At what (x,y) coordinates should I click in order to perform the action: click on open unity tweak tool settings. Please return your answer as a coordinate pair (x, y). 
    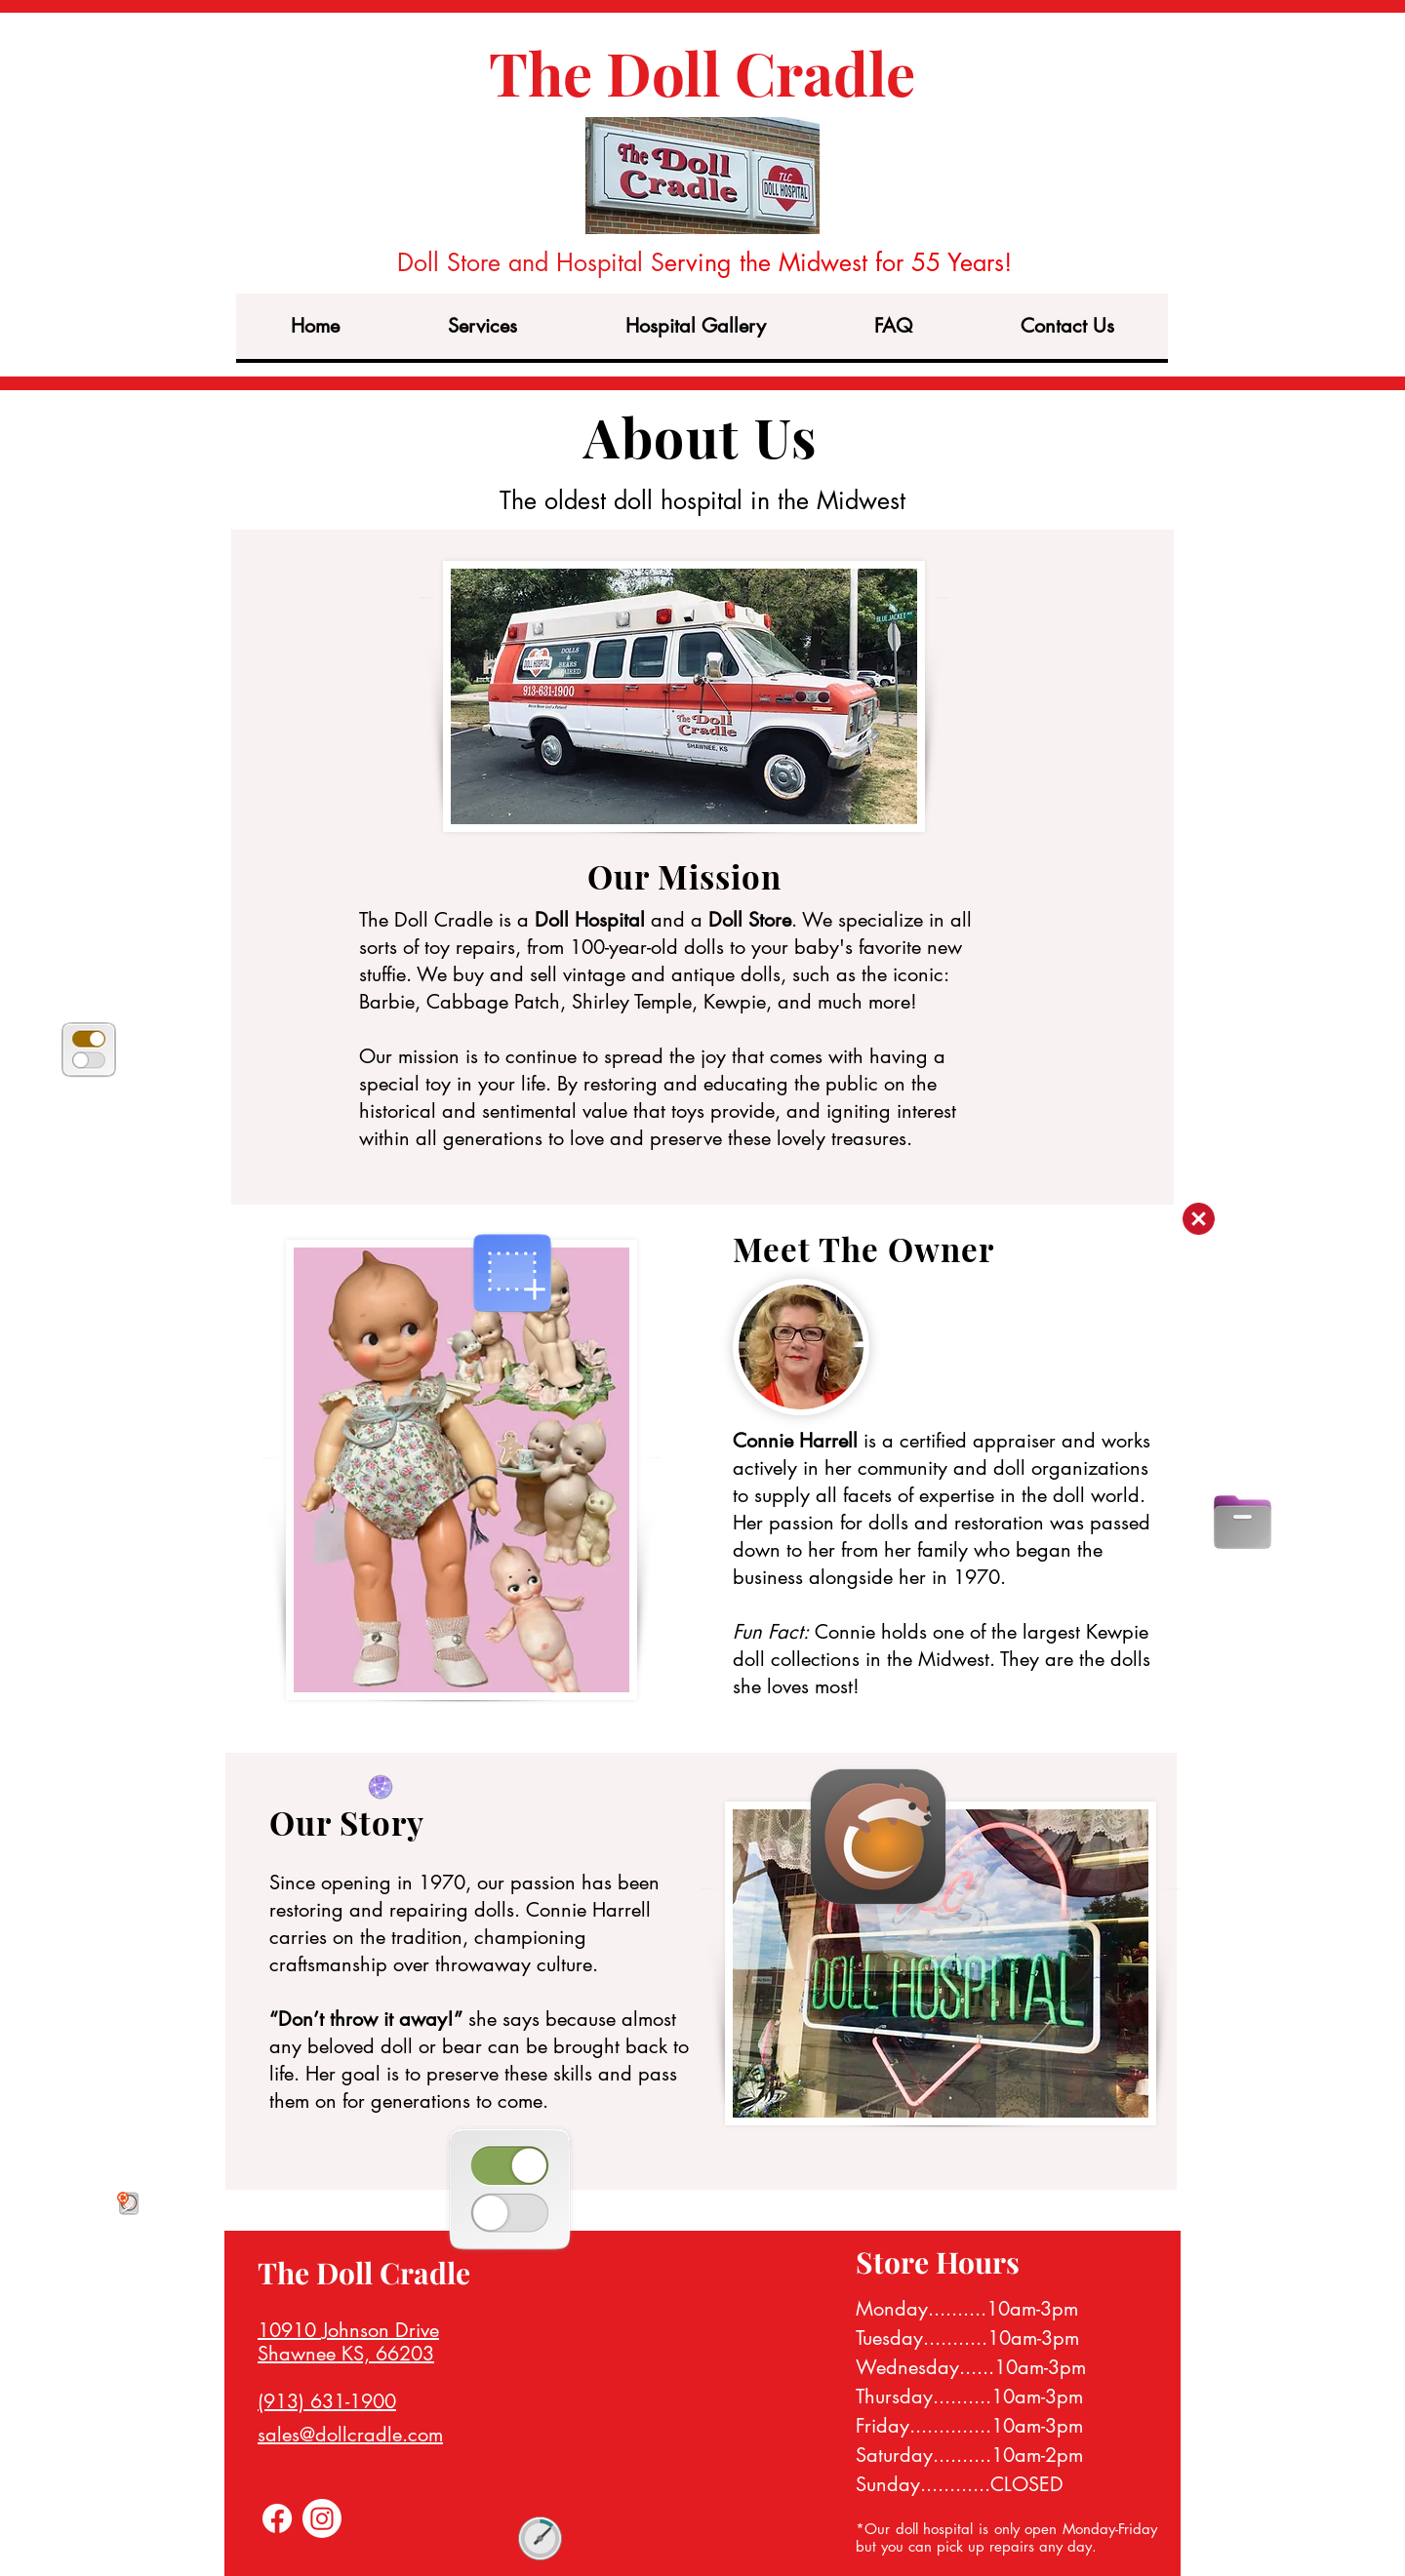
    Looking at the image, I should click on (89, 1050).